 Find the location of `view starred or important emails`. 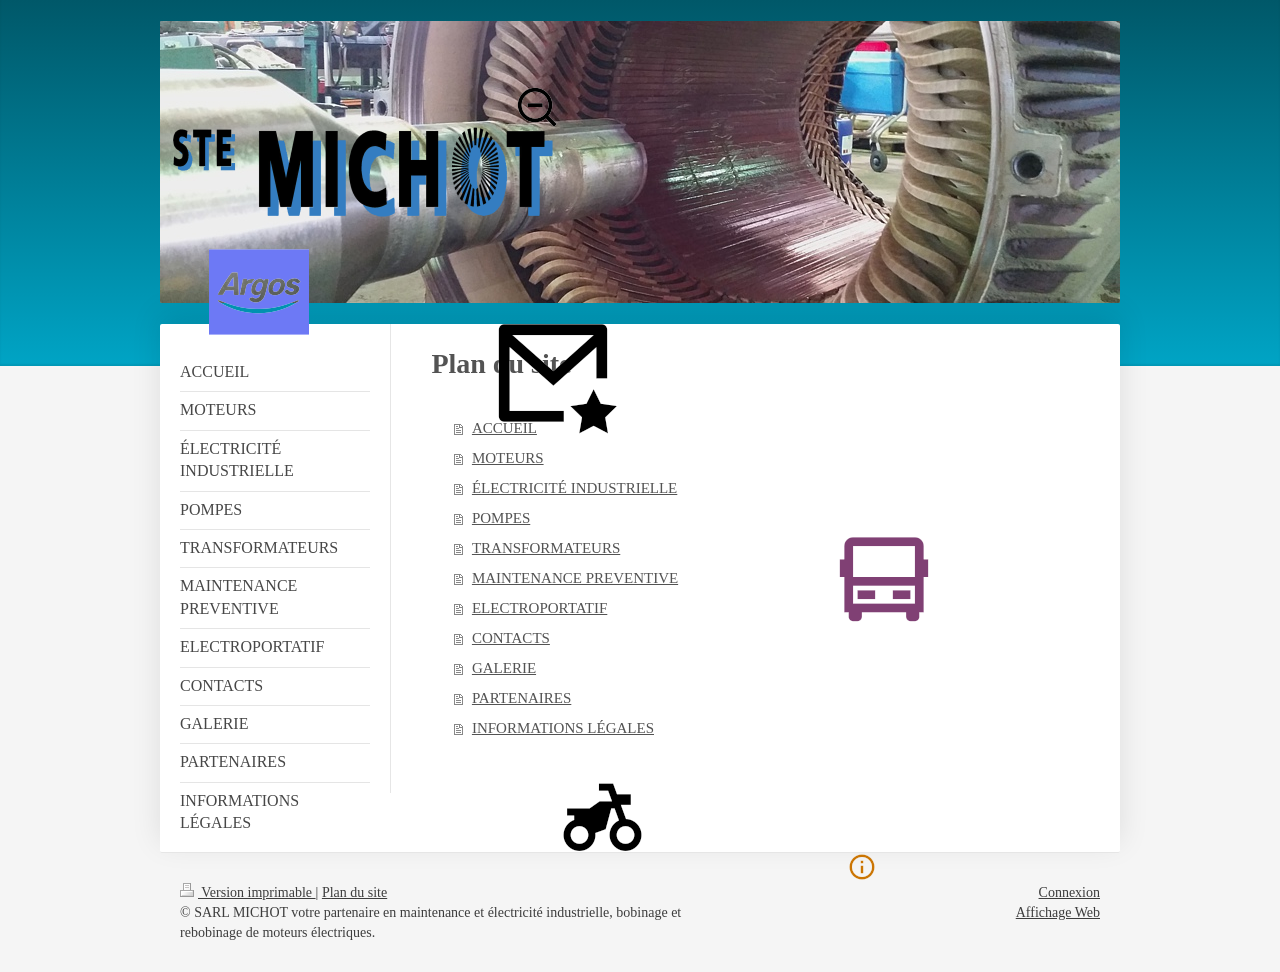

view starred or important emails is located at coordinates (553, 373).